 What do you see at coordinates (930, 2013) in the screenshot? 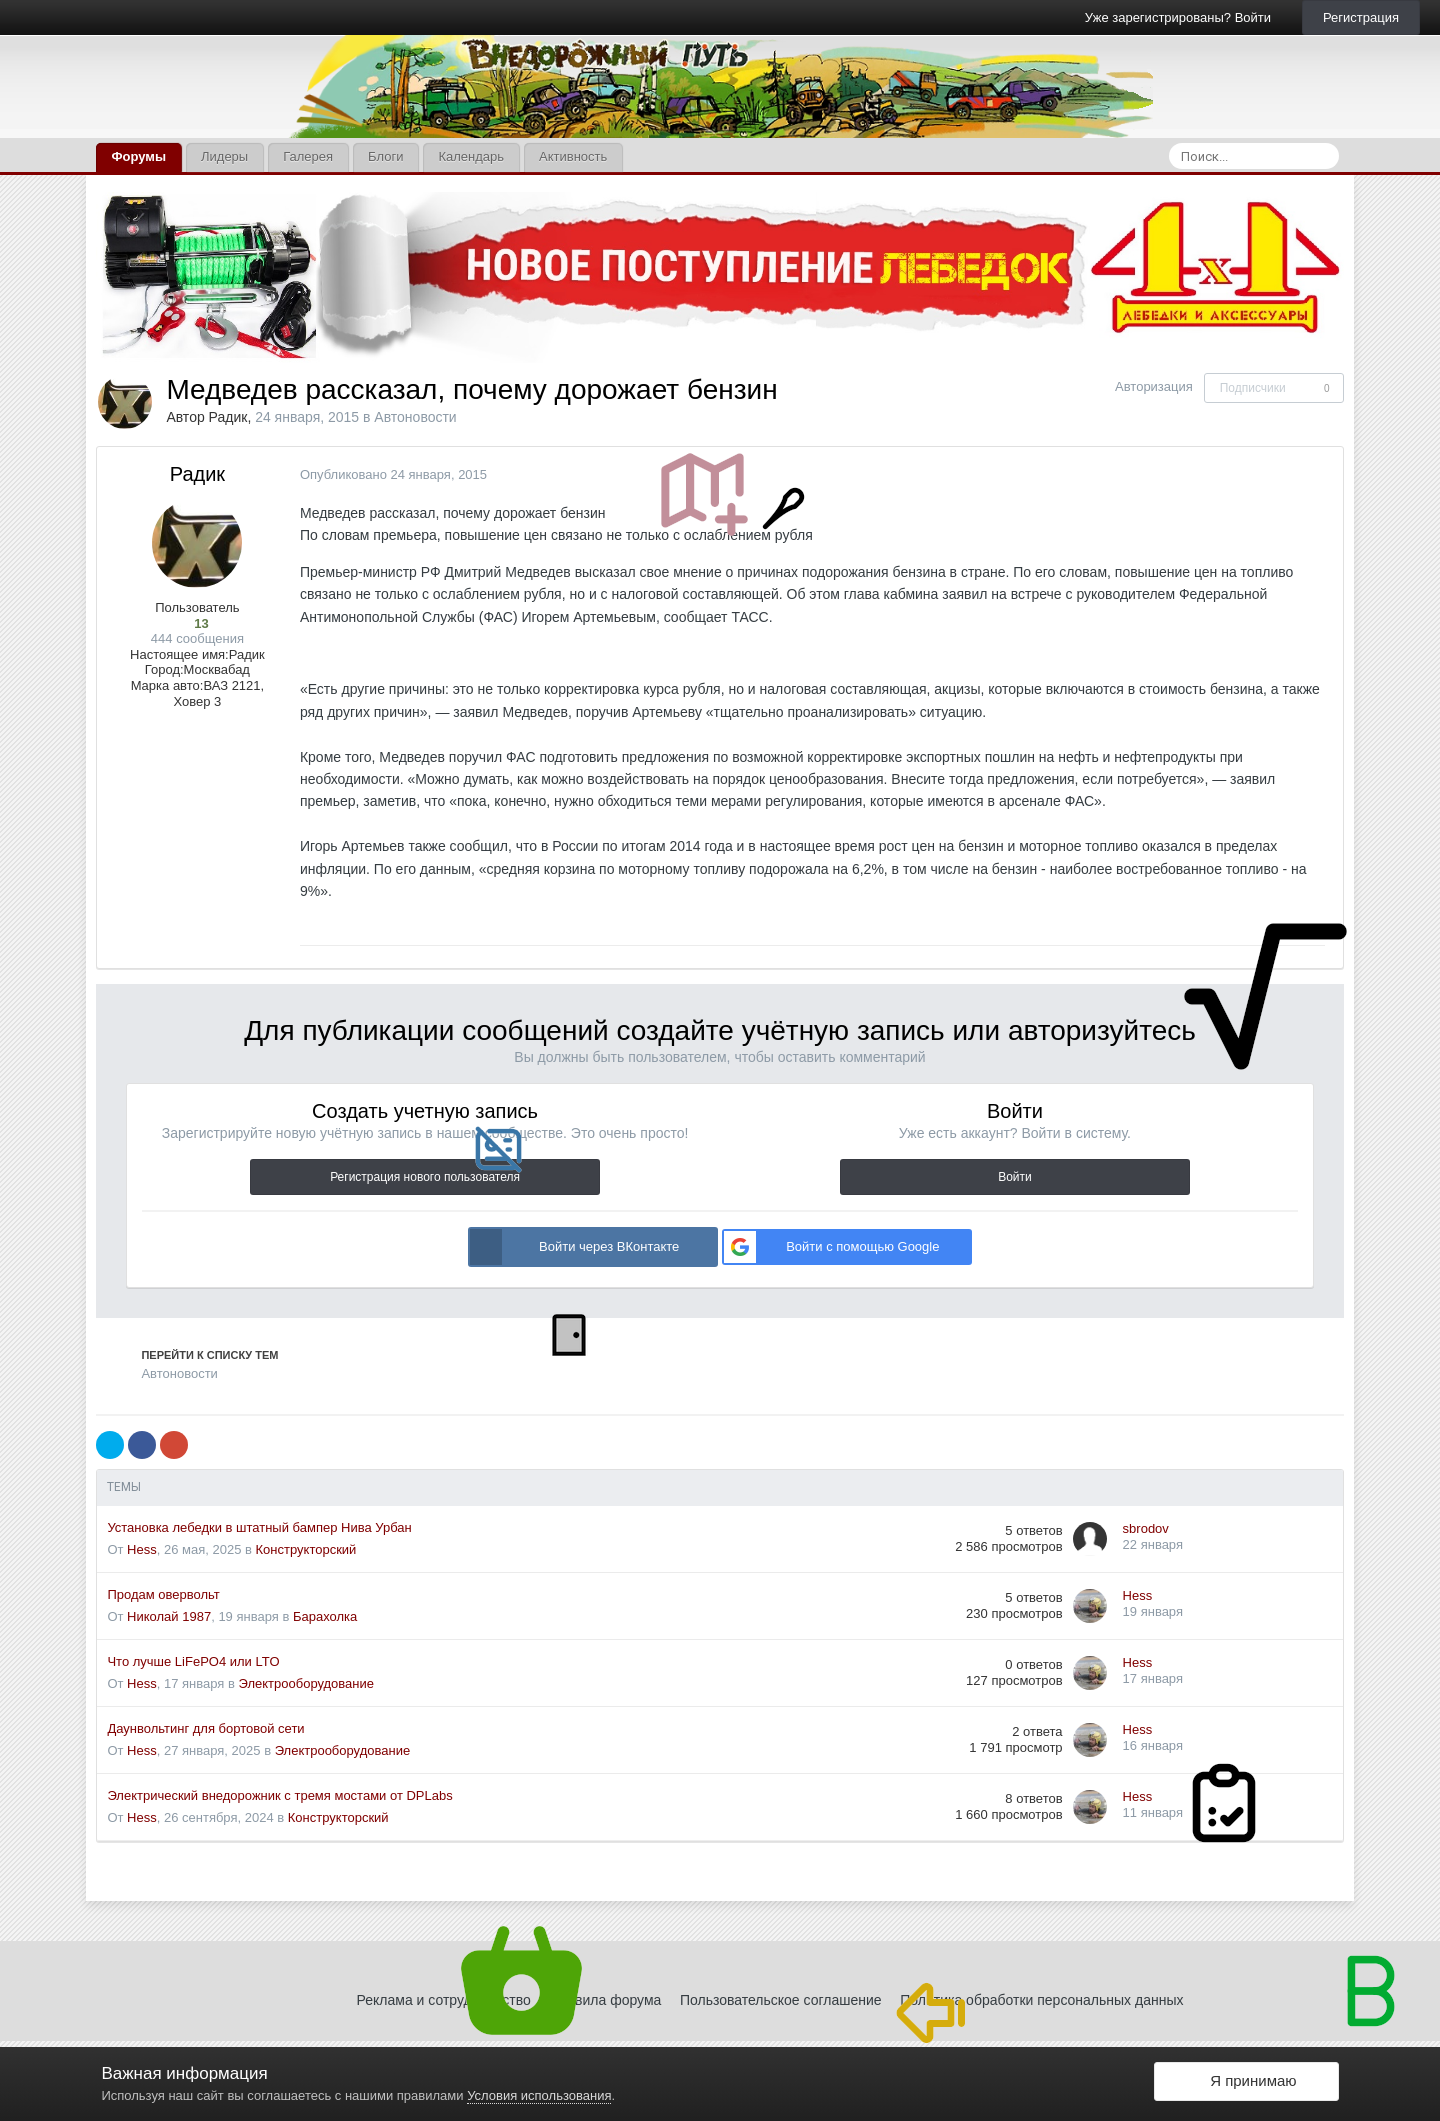
I see `go back to the previous screen` at bounding box center [930, 2013].